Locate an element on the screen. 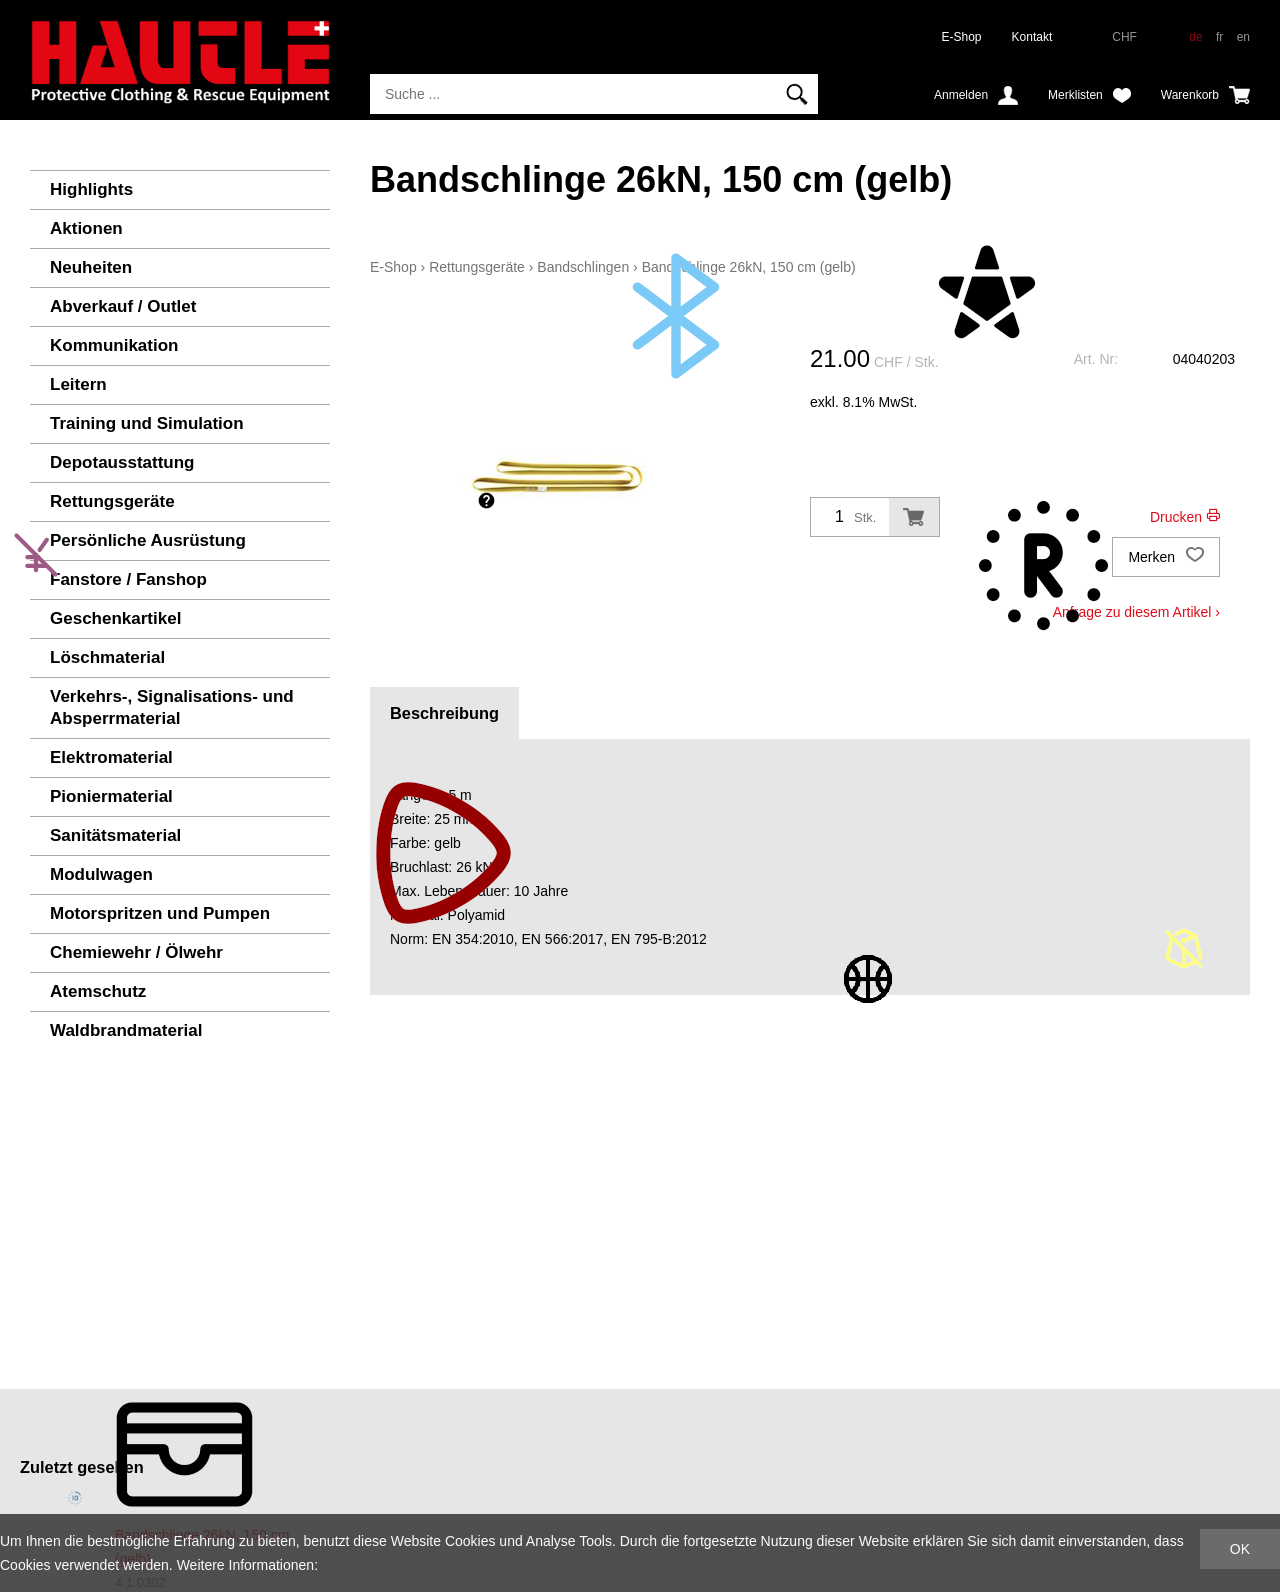 The image size is (1280, 1592). open the Zalando shopping app is located at coordinates (440, 853).